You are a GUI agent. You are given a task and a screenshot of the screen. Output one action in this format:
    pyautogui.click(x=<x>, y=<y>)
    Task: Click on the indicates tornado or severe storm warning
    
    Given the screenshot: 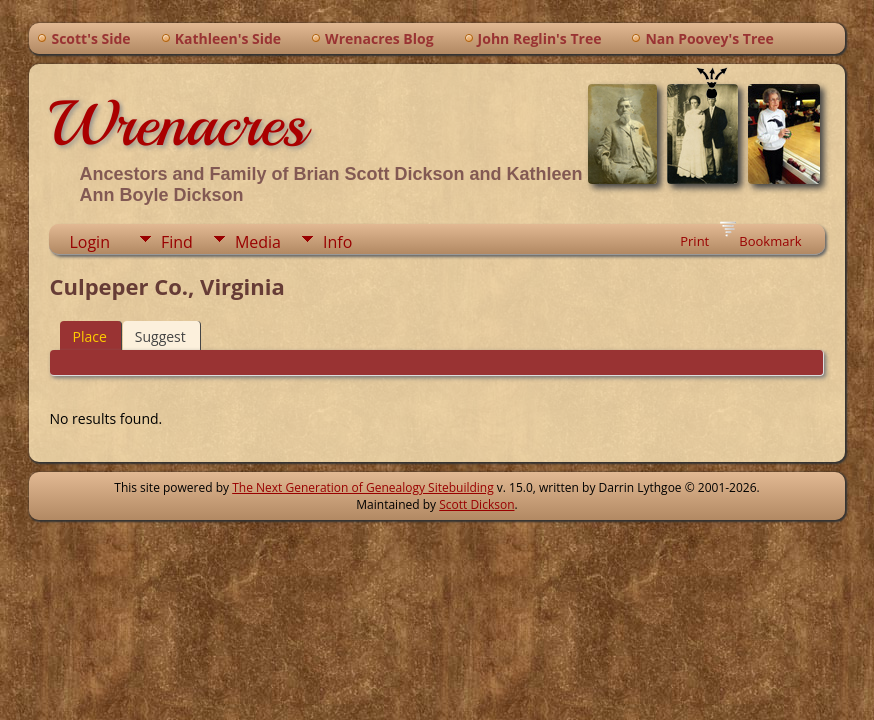 What is the action you would take?
    pyautogui.click(x=728, y=229)
    